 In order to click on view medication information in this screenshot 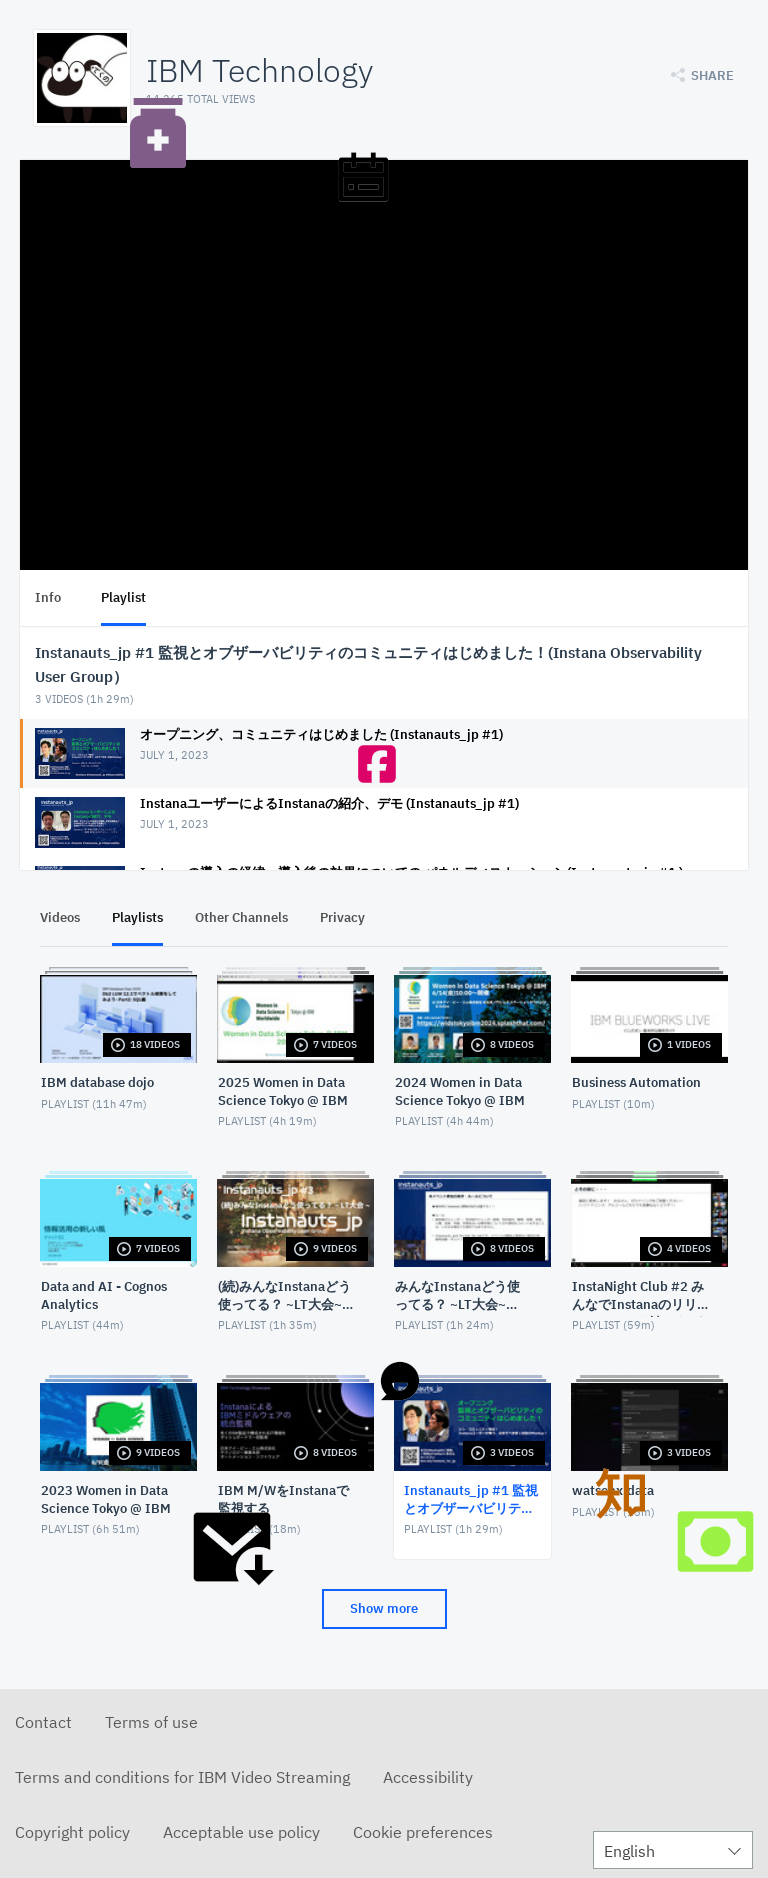, I will do `click(158, 133)`.